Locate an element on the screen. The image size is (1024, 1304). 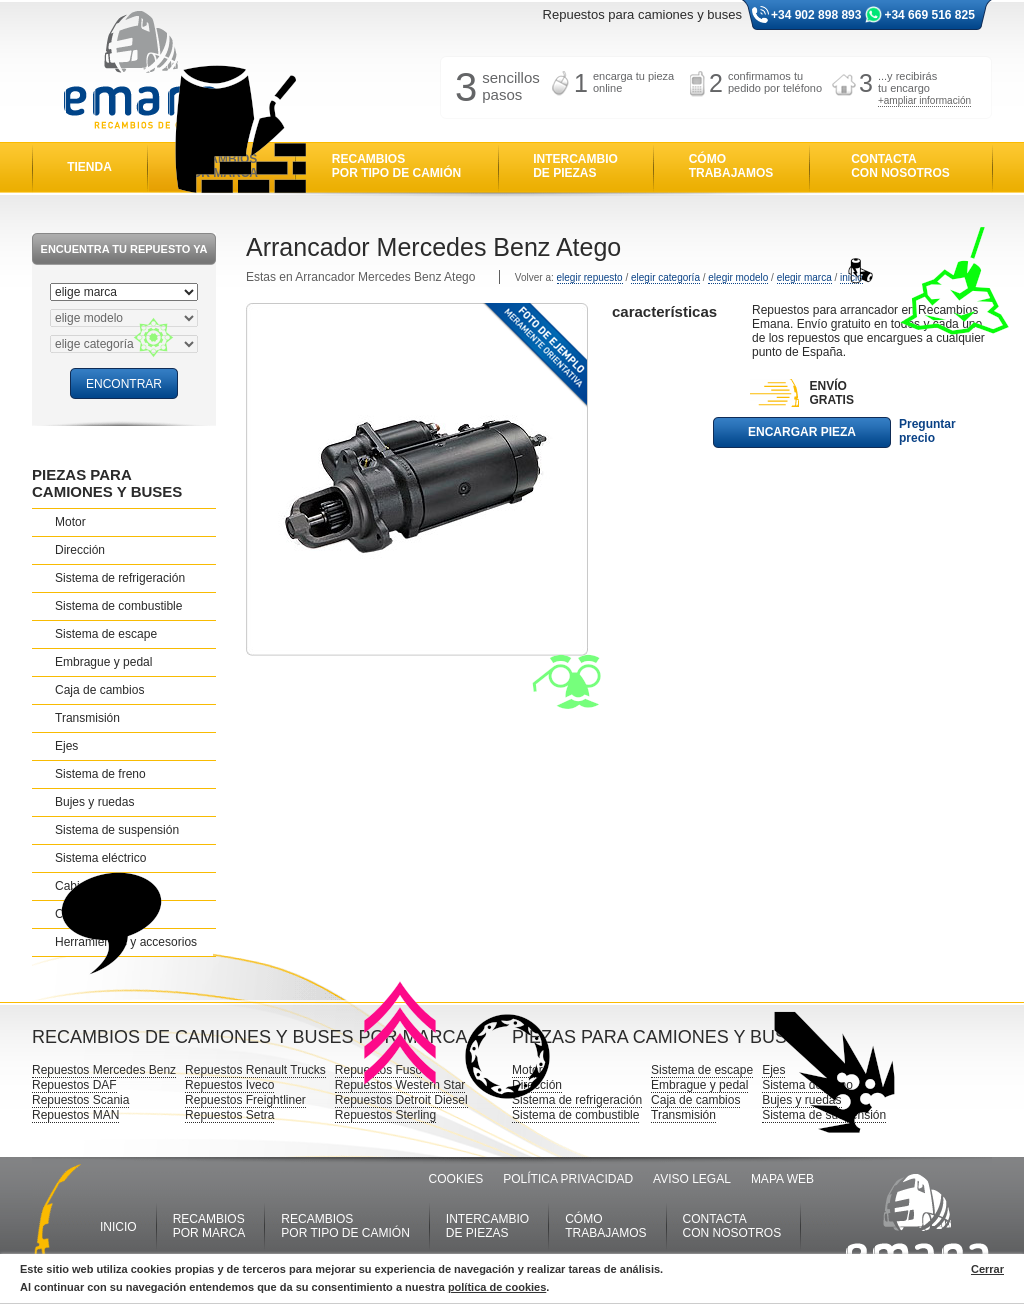
select concrete or cement materials is located at coordinates (240, 127).